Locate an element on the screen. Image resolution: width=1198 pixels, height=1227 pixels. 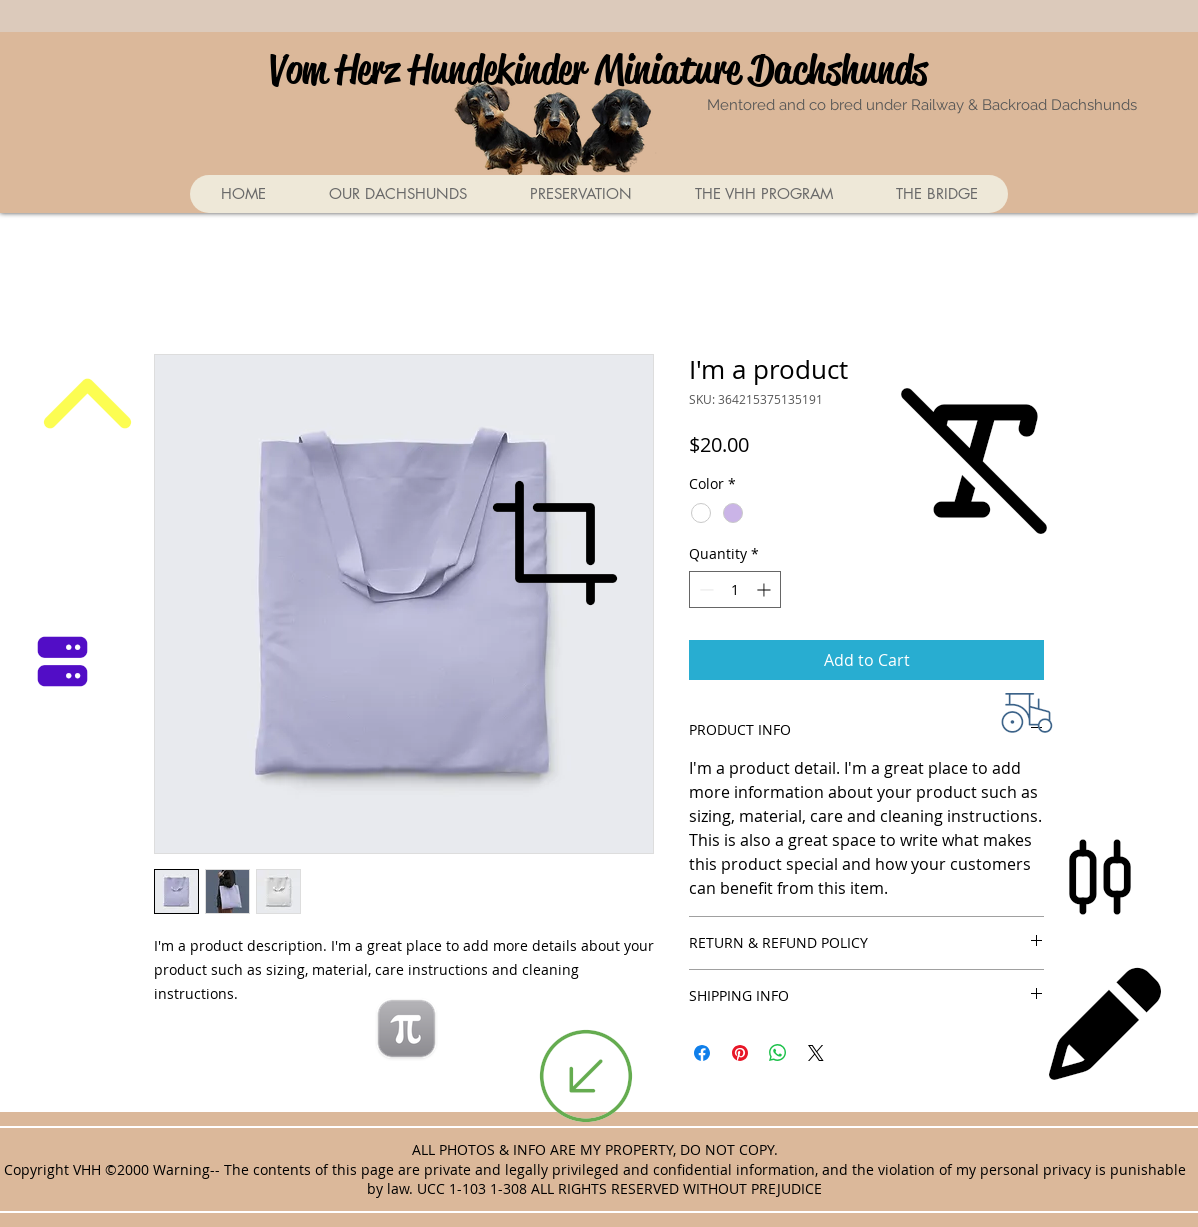
navigate to previous or lower-left content is located at coordinates (586, 1076).